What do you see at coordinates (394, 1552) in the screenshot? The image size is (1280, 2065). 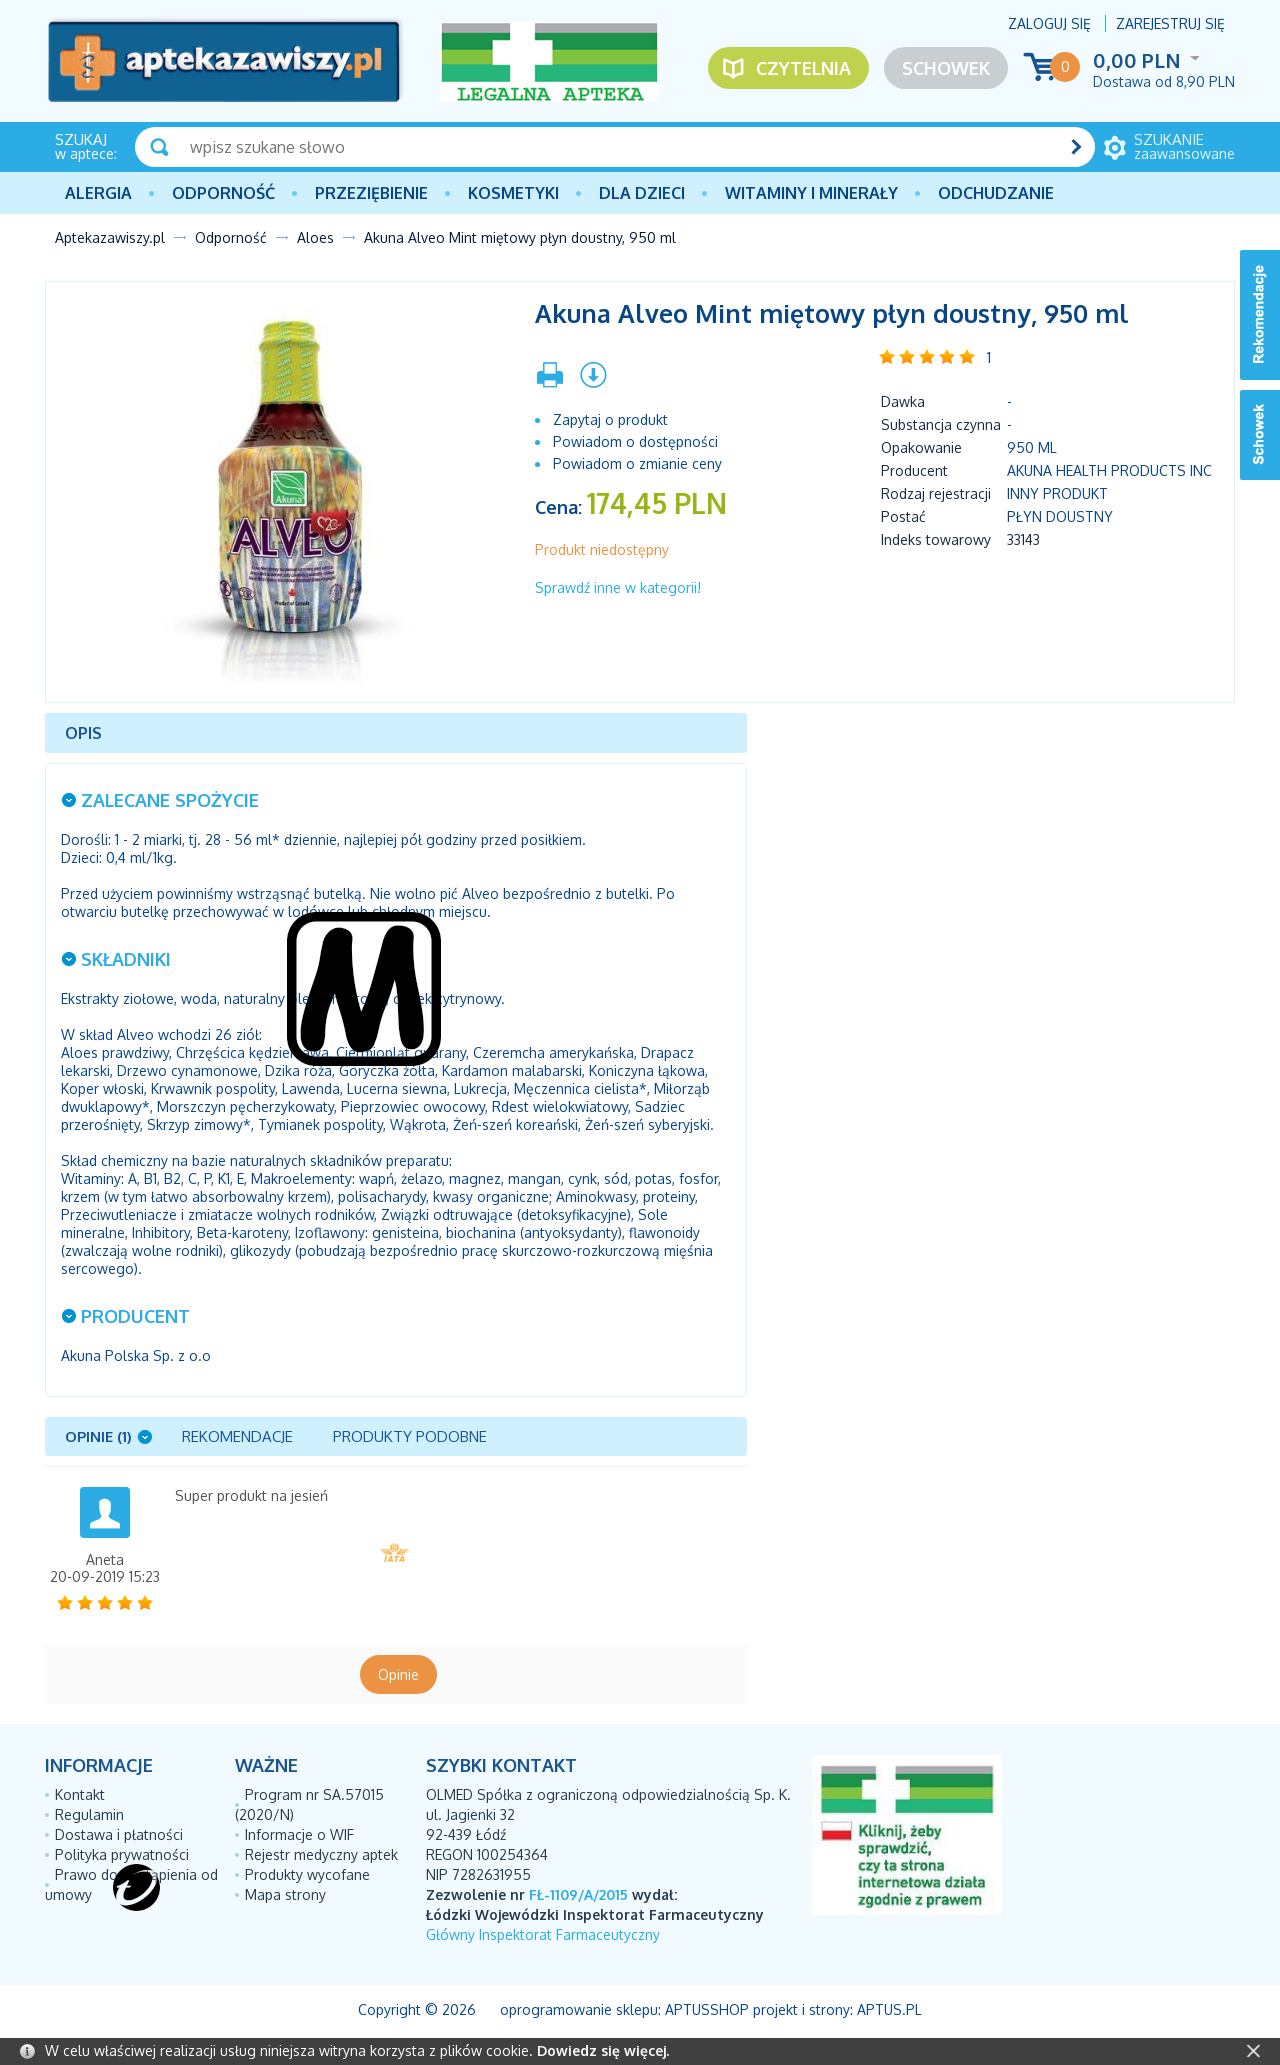 I see `international air transport association logo` at bounding box center [394, 1552].